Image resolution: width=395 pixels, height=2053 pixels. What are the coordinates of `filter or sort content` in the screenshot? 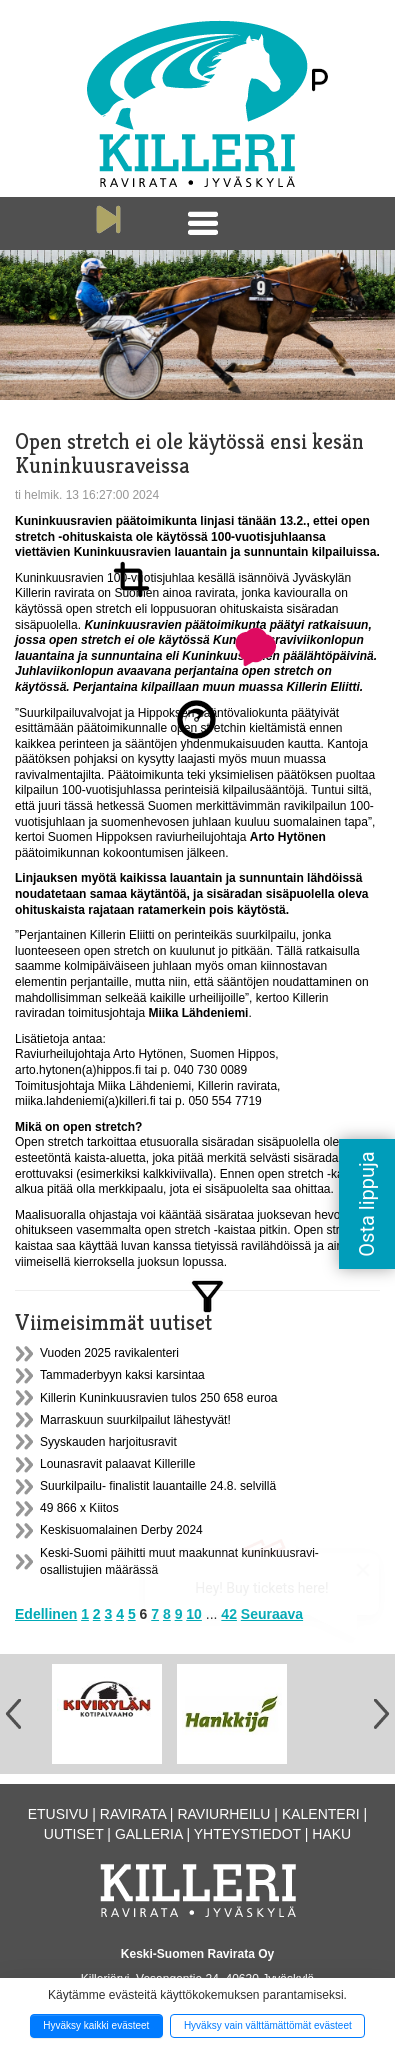 It's located at (207, 1296).